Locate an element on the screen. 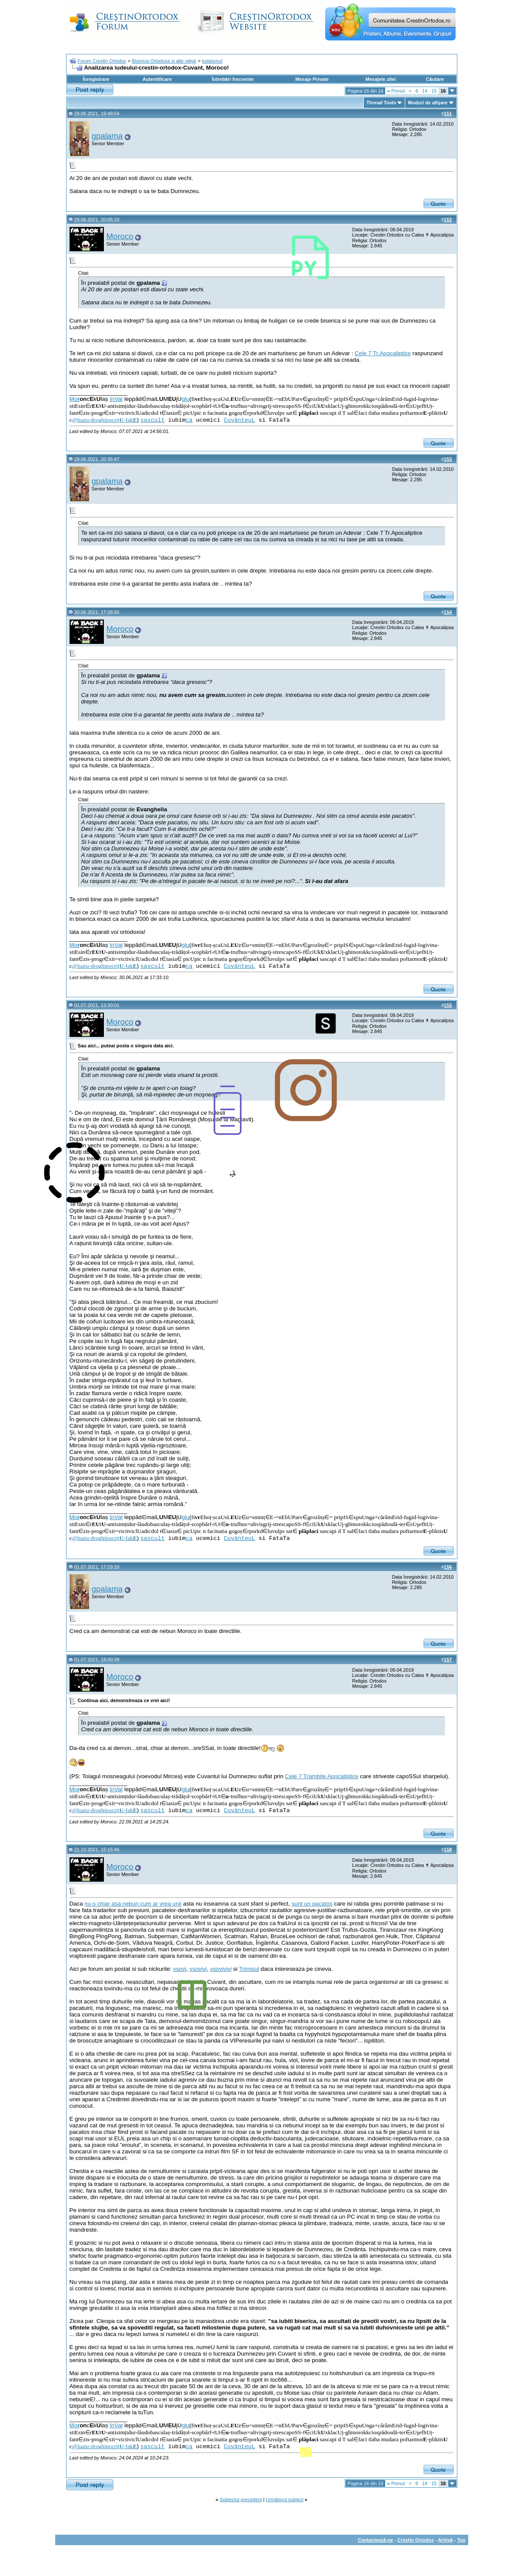  stripe payment integration is located at coordinates (326, 1023).